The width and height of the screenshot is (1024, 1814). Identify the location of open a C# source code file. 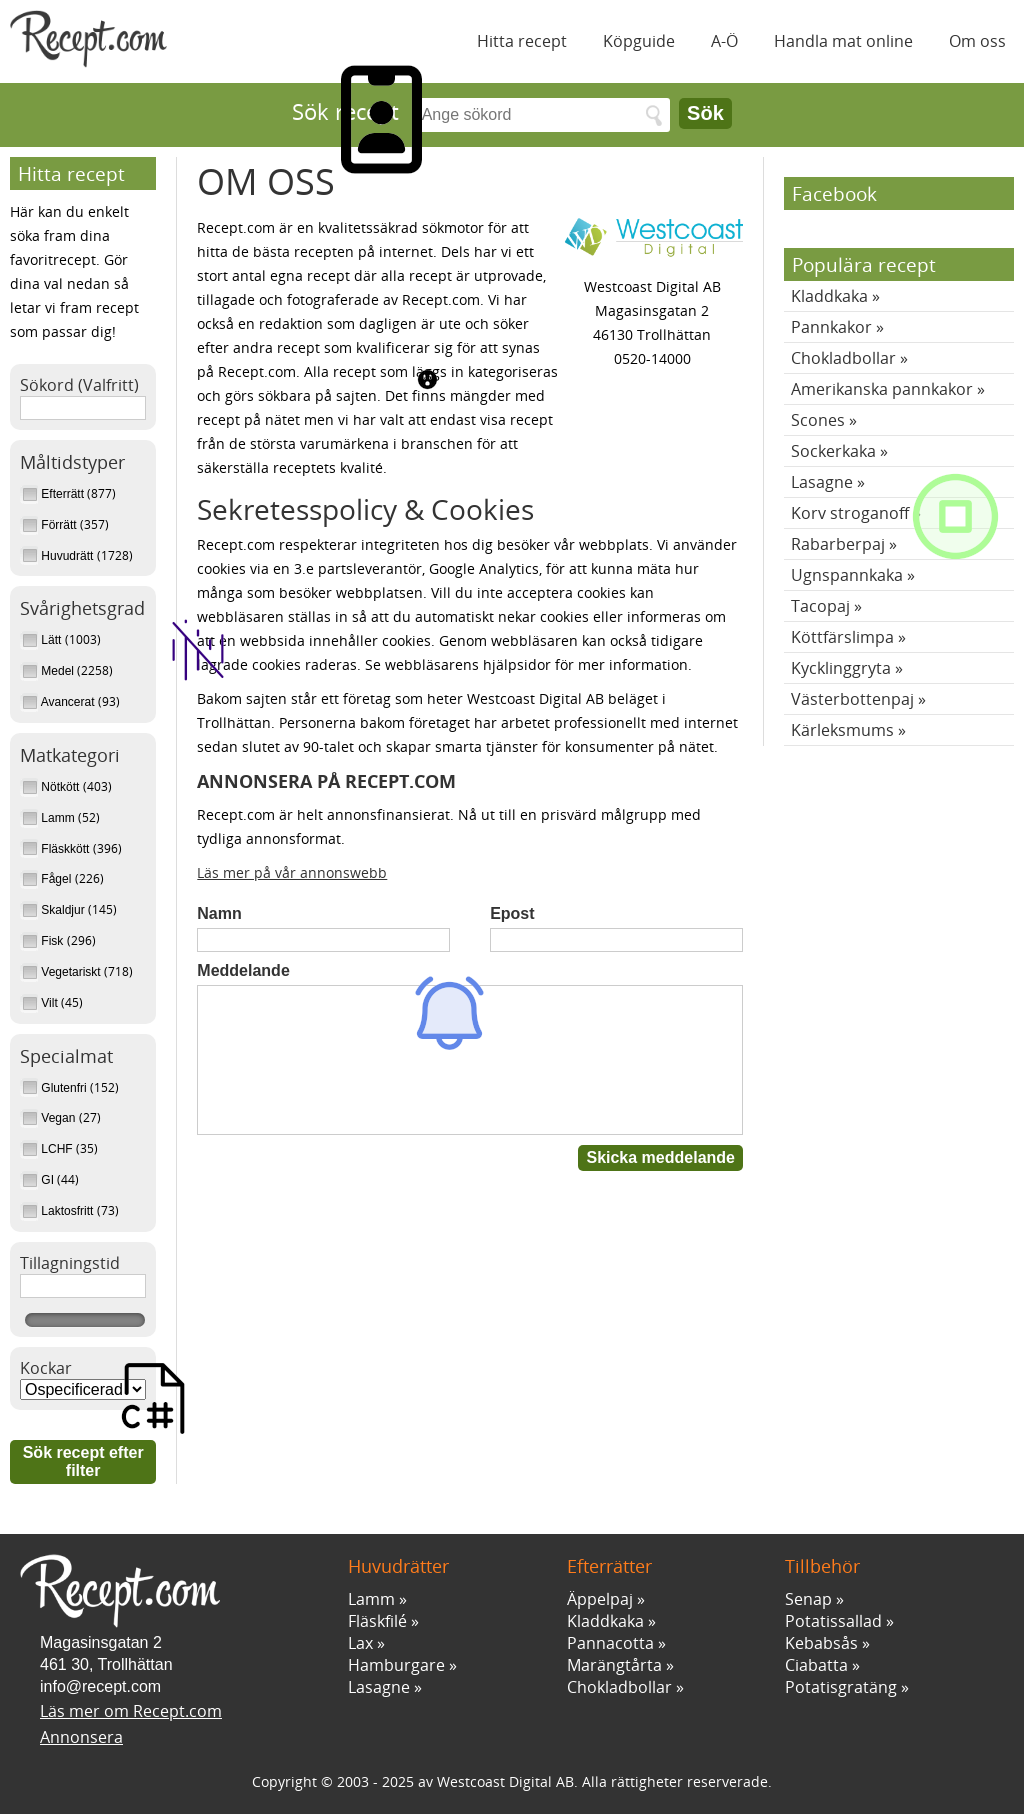
(154, 1398).